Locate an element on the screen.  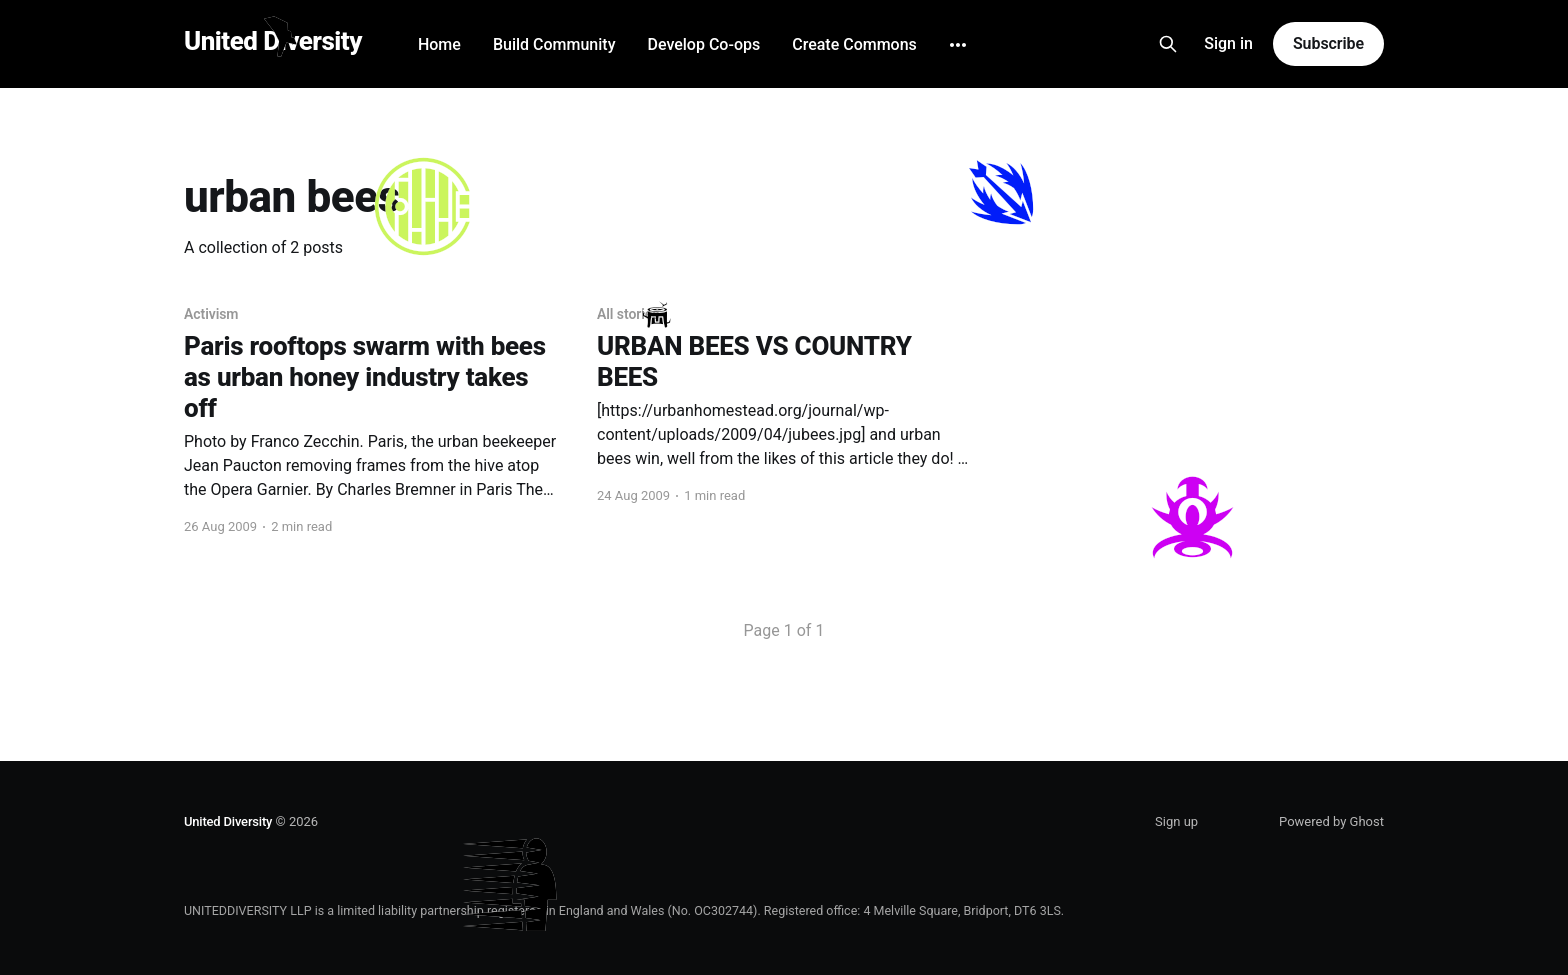
access hobbit hole or fantasy dwelling location is located at coordinates (423, 206).